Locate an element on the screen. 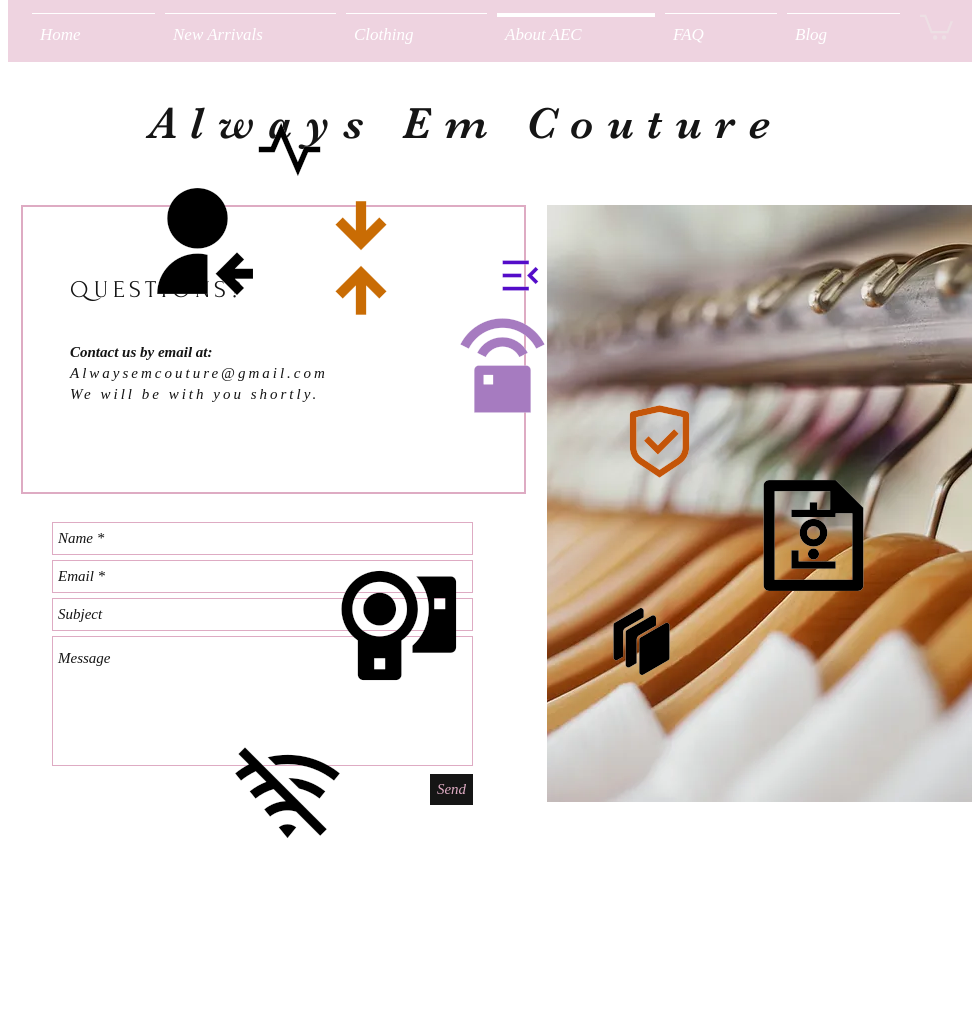 The width and height of the screenshot is (980, 1031). indicates no wifi connection available is located at coordinates (287, 796).